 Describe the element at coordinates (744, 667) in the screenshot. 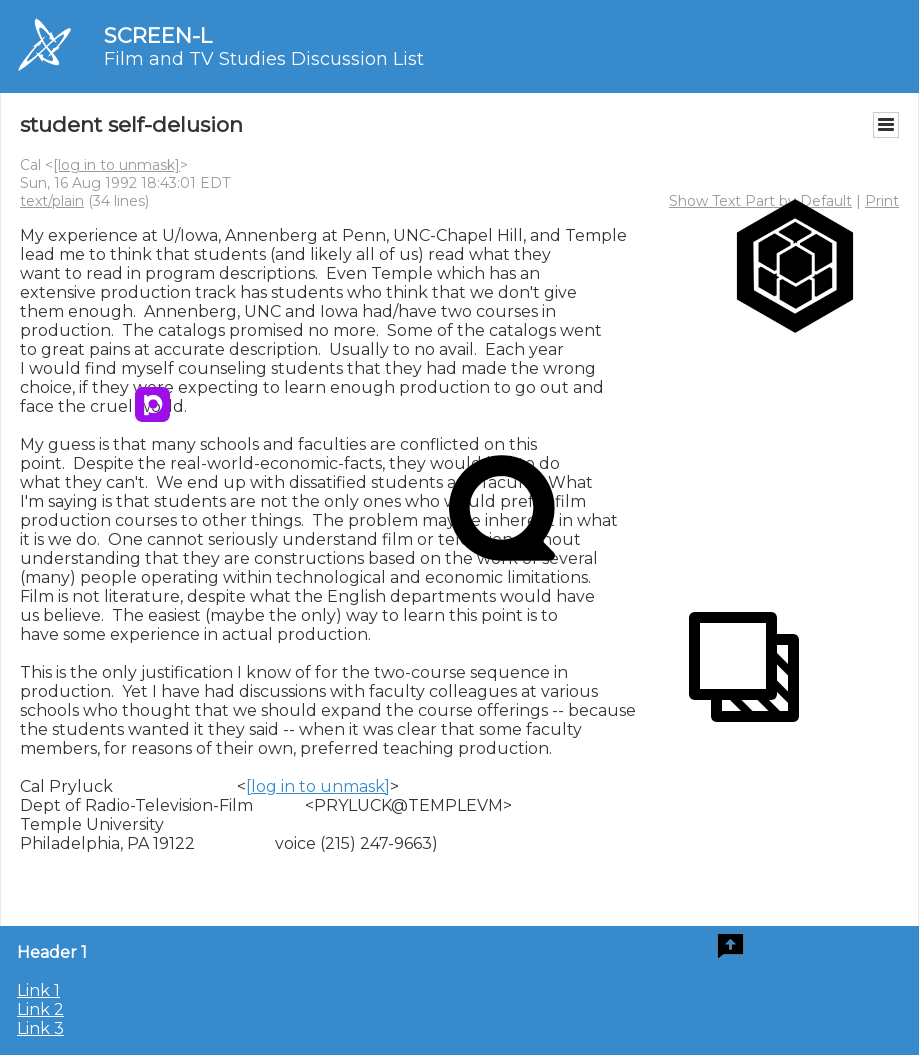

I see `apply shadow effect to selected element` at that location.